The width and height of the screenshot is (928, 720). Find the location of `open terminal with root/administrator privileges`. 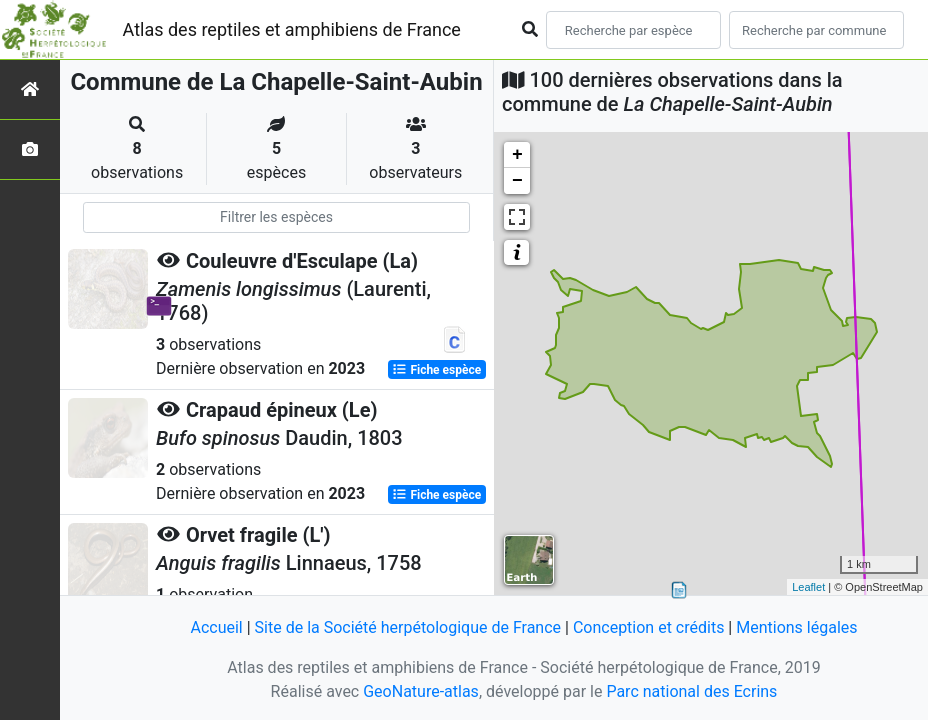

open terminal with root/administrator privileges is located at coordinates (159, 306).